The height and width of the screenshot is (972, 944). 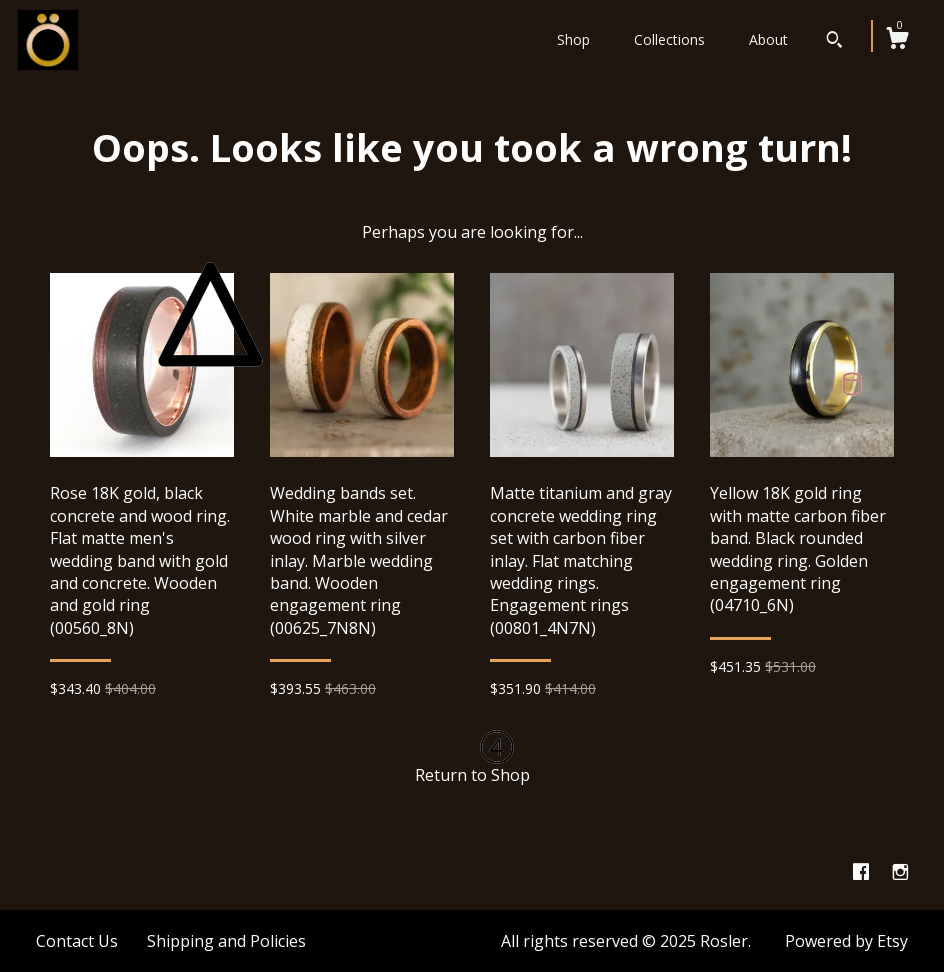 What do you see at coordinates (852, 384) in the screenshot?
I see `access database or storage` at bounding box center [852, 384].